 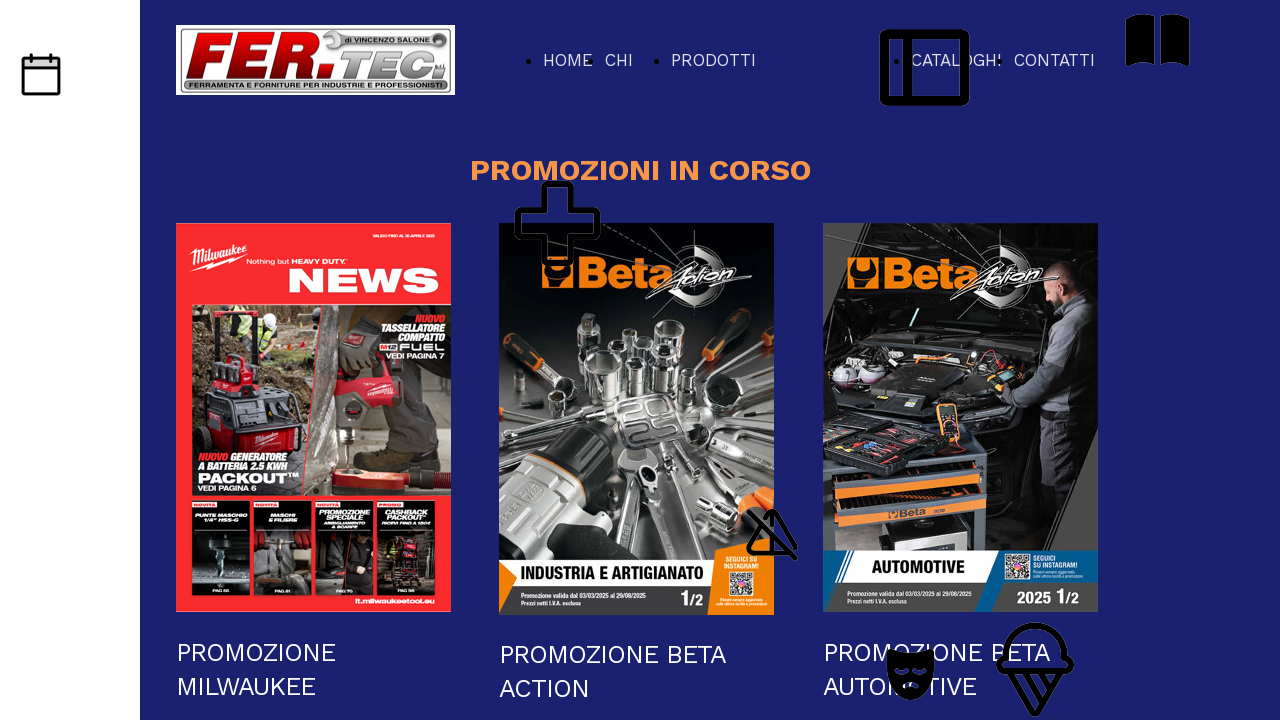 I want to click on hide details or additional information, so click(x=772, y=535).